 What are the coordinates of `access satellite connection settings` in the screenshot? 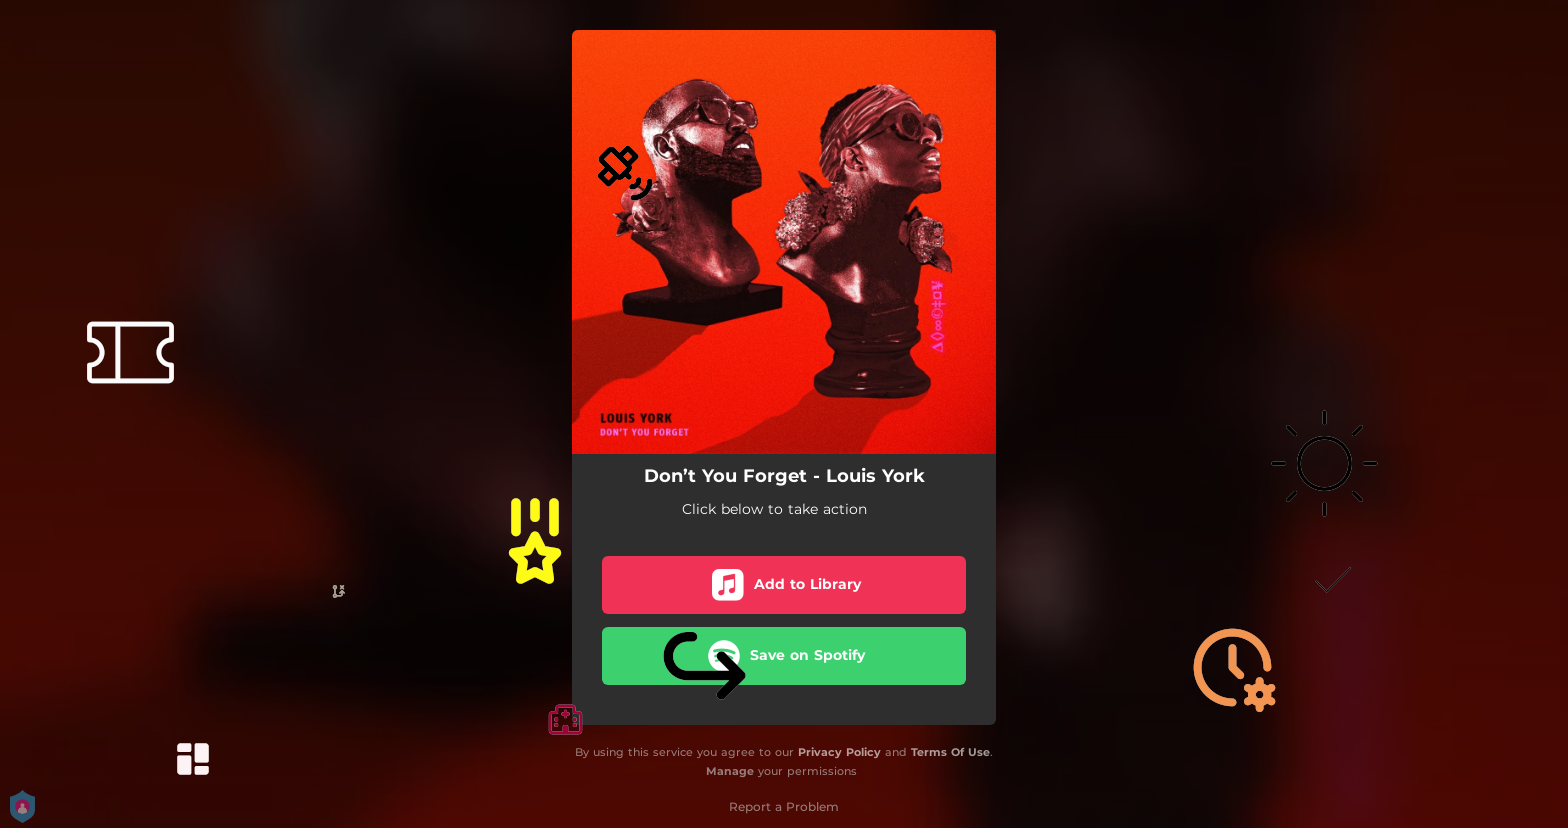 It's located at (625, 173).